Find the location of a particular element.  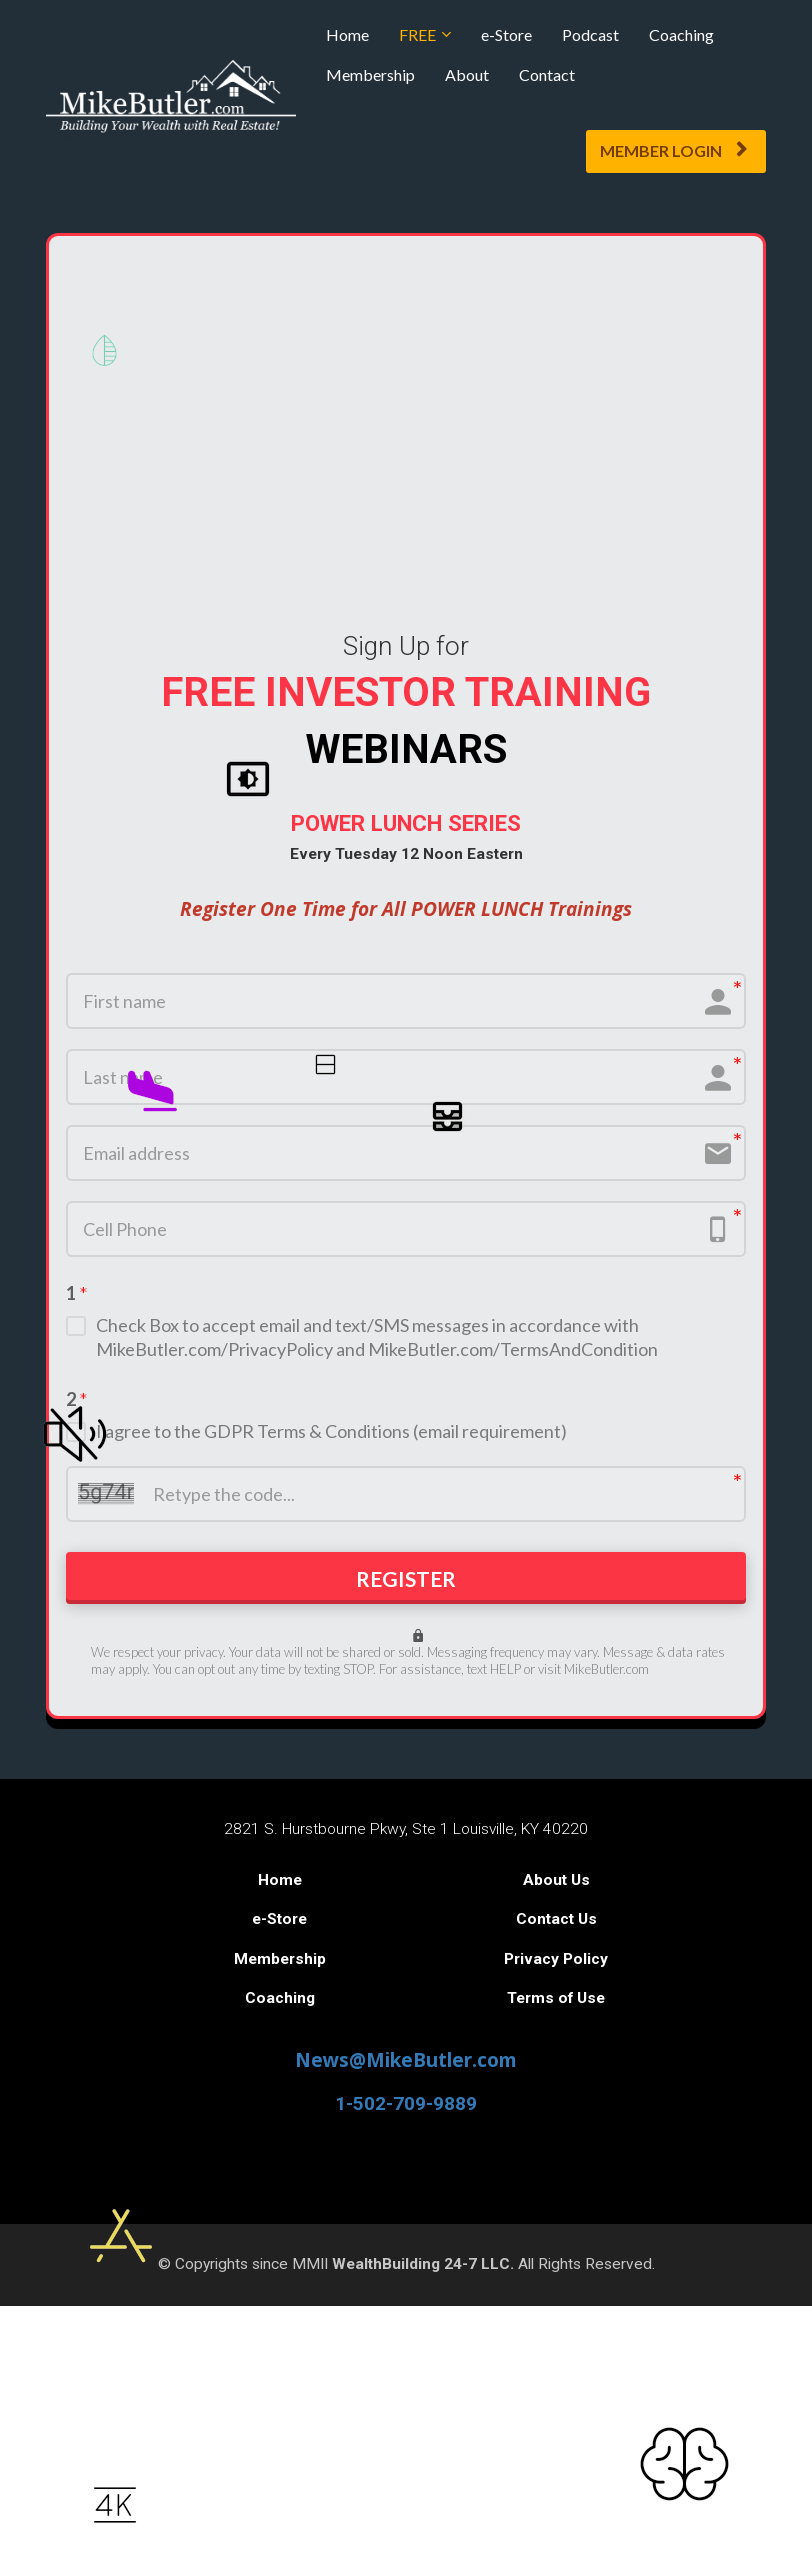

split view into top and bottom panels is located at coordinates (325, 1064).